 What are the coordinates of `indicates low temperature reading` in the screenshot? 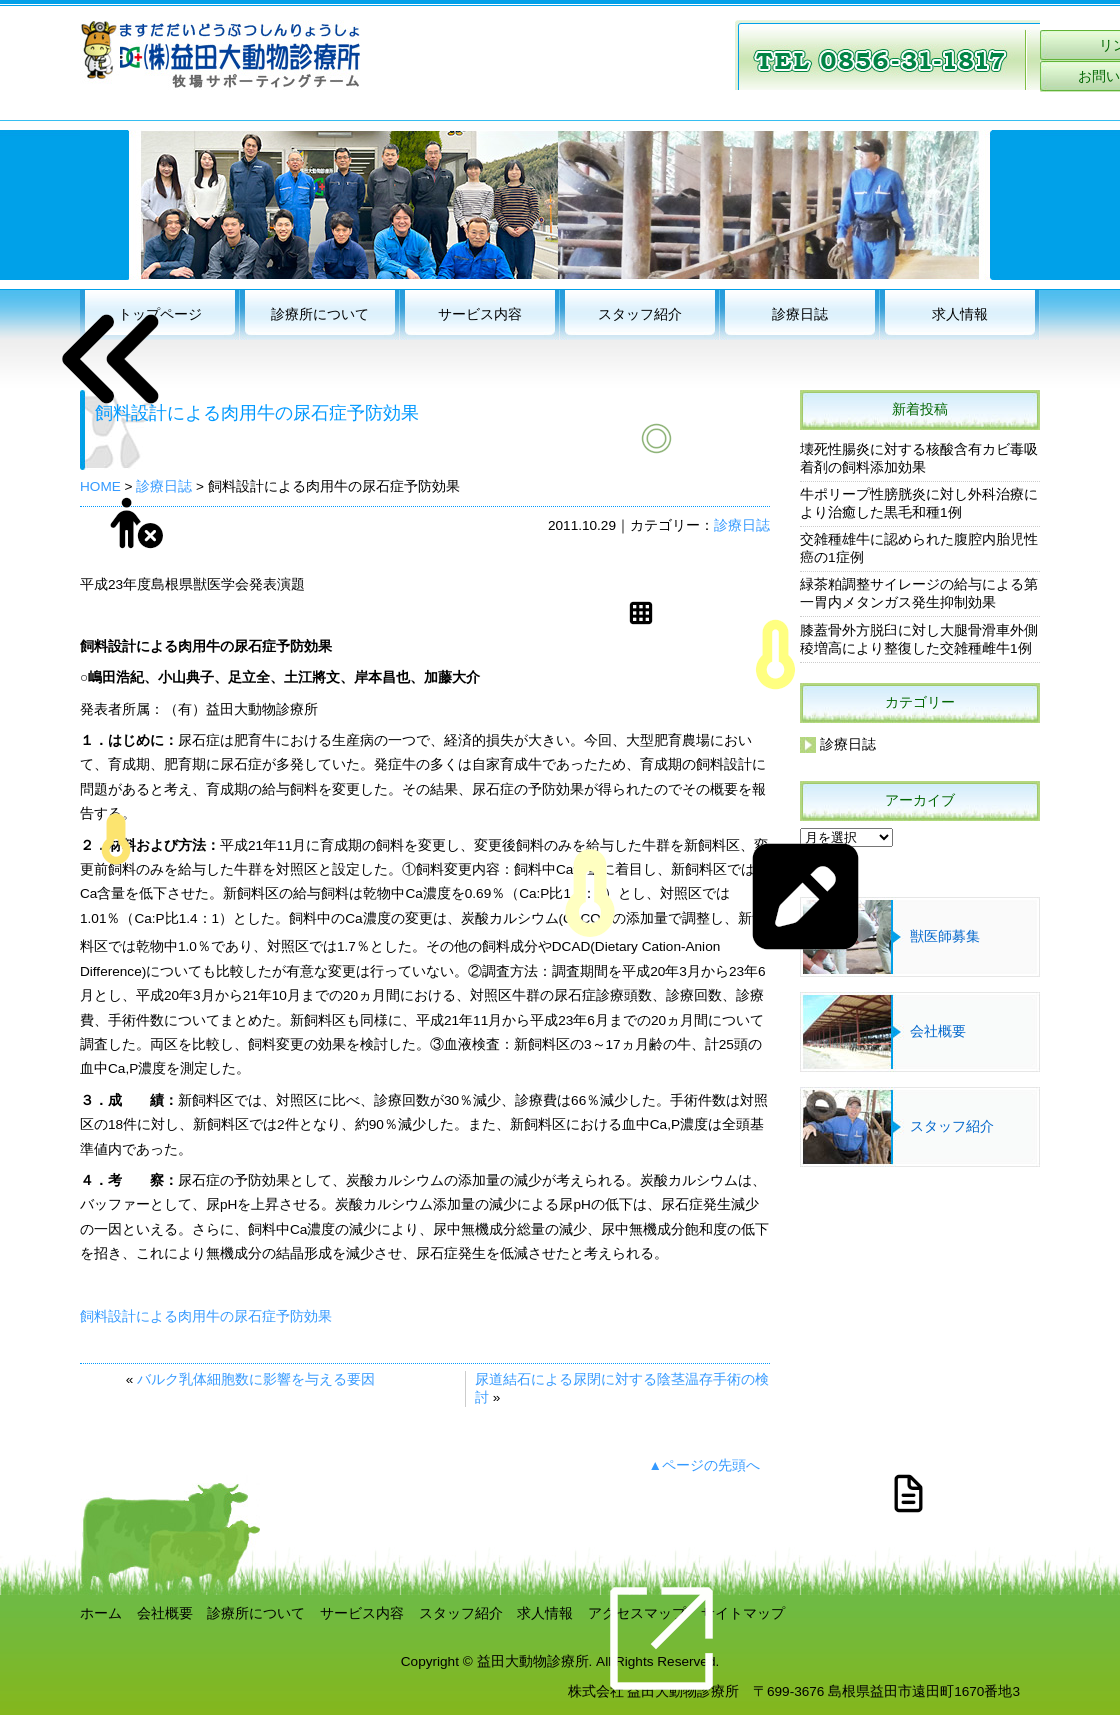 It's located at (116, 839).